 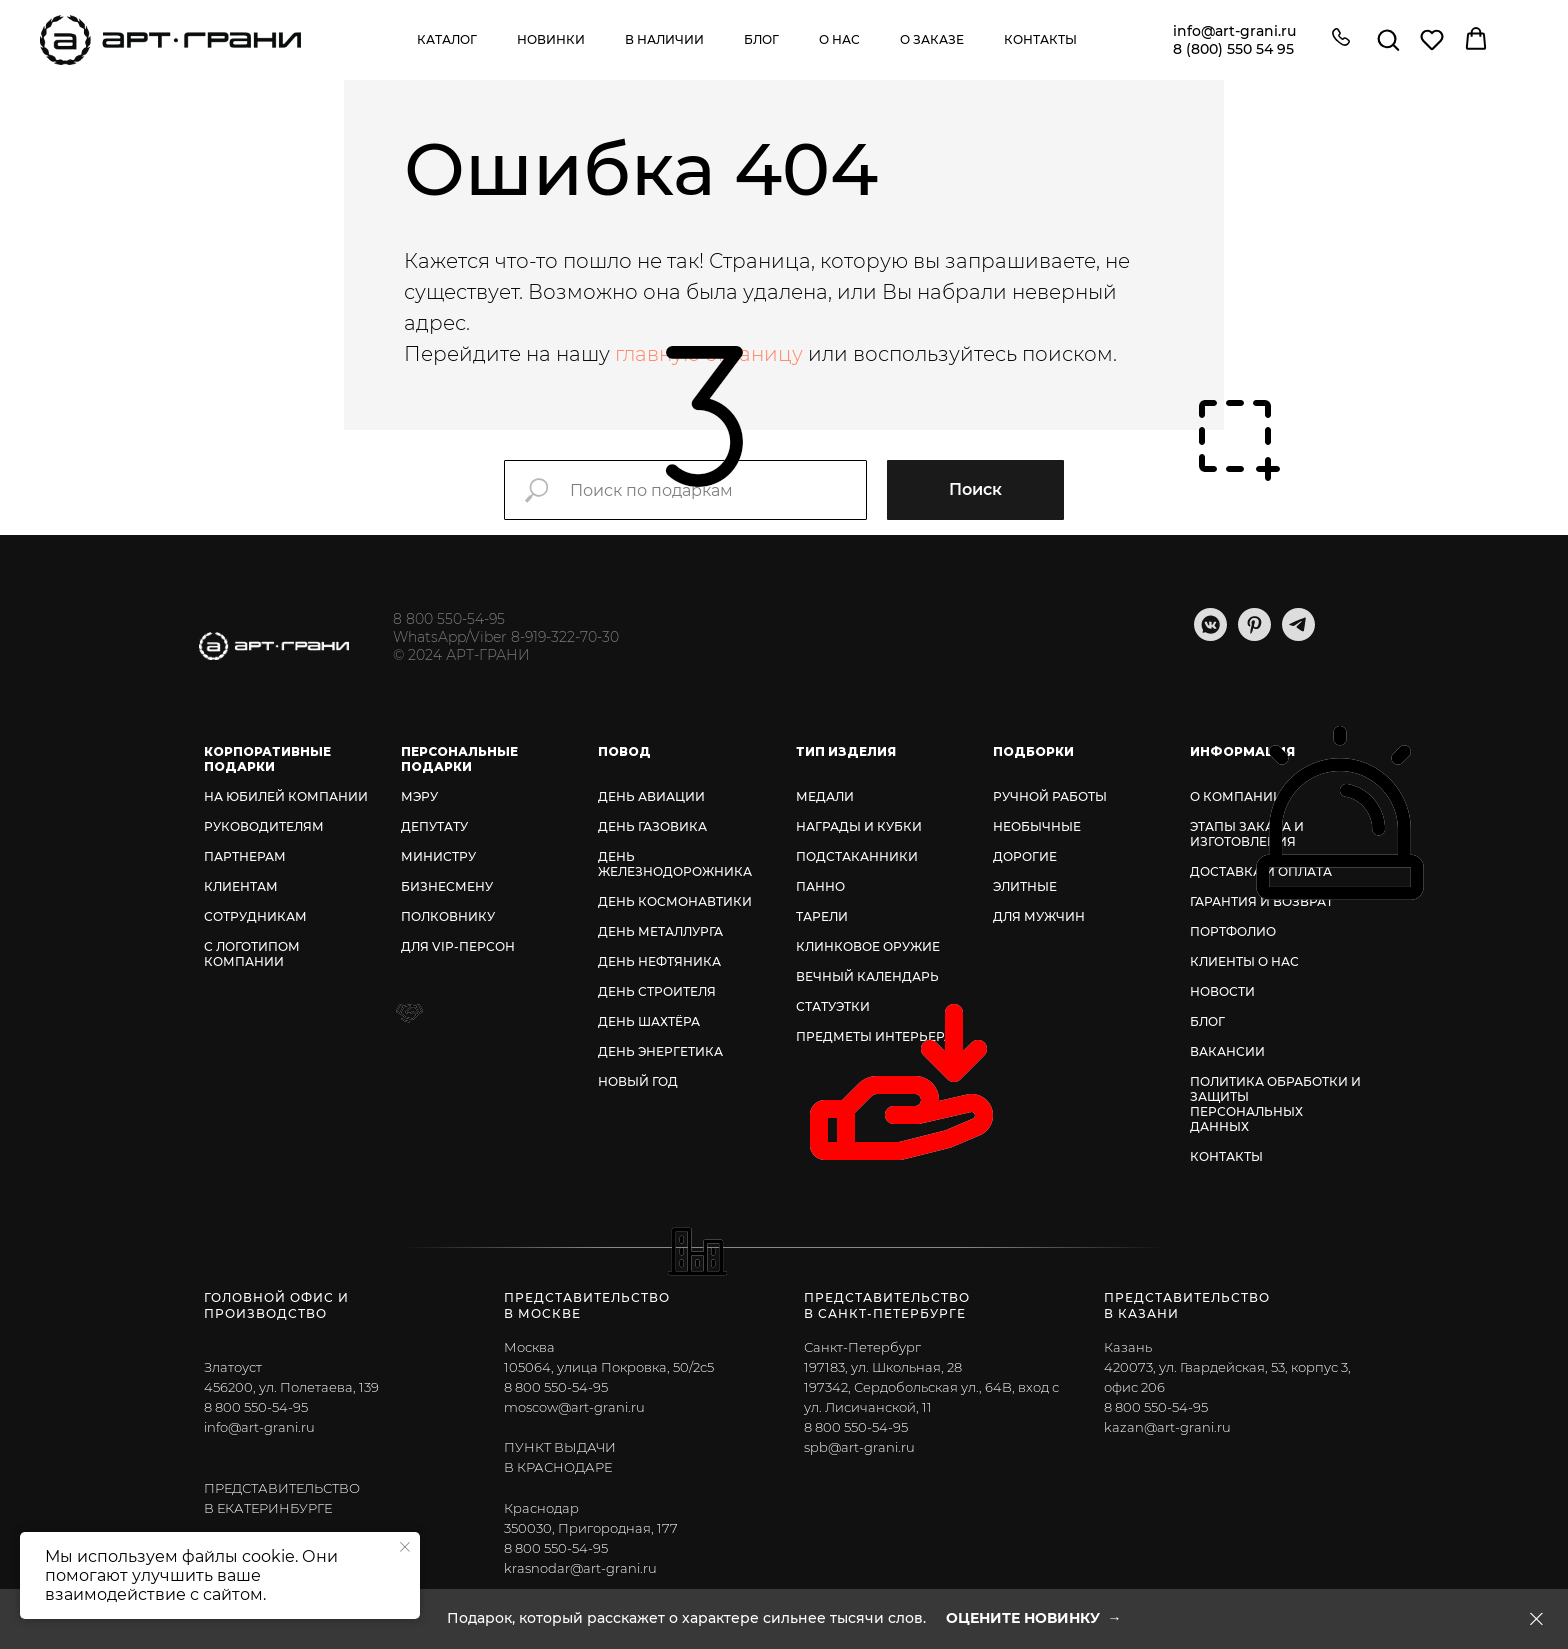 I want to click on view city or urban locations, so click(x=697, y=1251).